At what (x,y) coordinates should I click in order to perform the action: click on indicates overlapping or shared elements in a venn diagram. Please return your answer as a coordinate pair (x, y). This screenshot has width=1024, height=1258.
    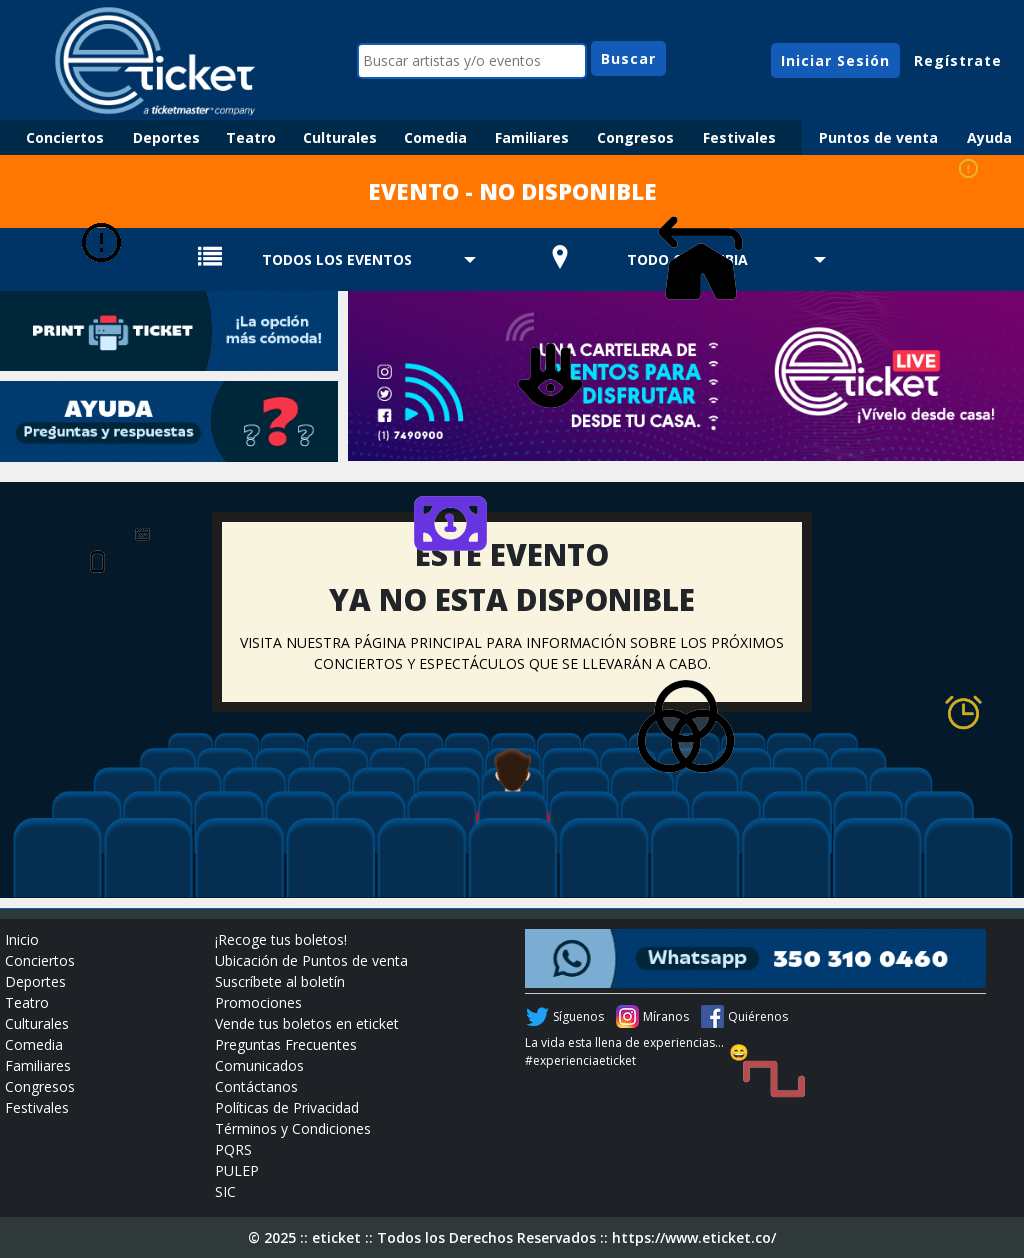
    Looking at the image, I should click on (686, 728).